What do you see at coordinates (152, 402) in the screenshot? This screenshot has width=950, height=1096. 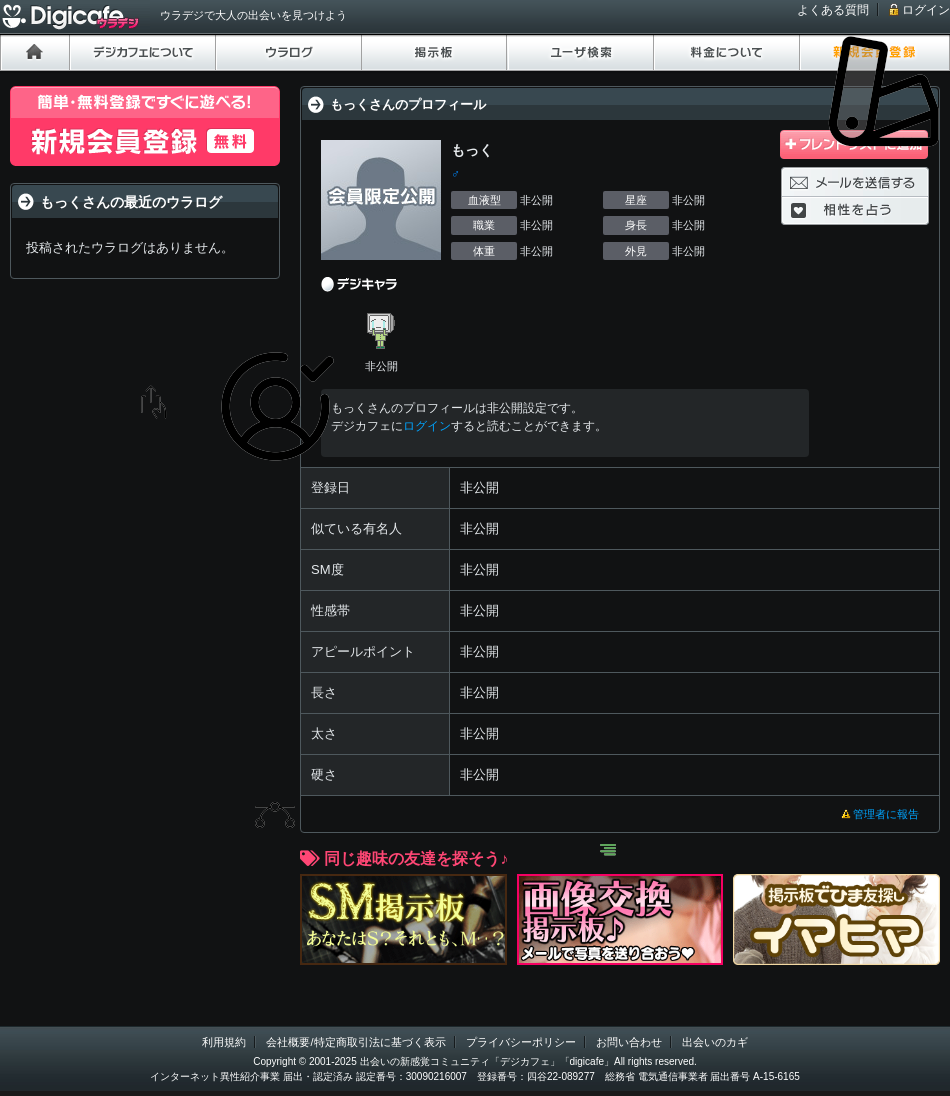 I see `deposit or add funds to your account` at bounding box center [152, 402].